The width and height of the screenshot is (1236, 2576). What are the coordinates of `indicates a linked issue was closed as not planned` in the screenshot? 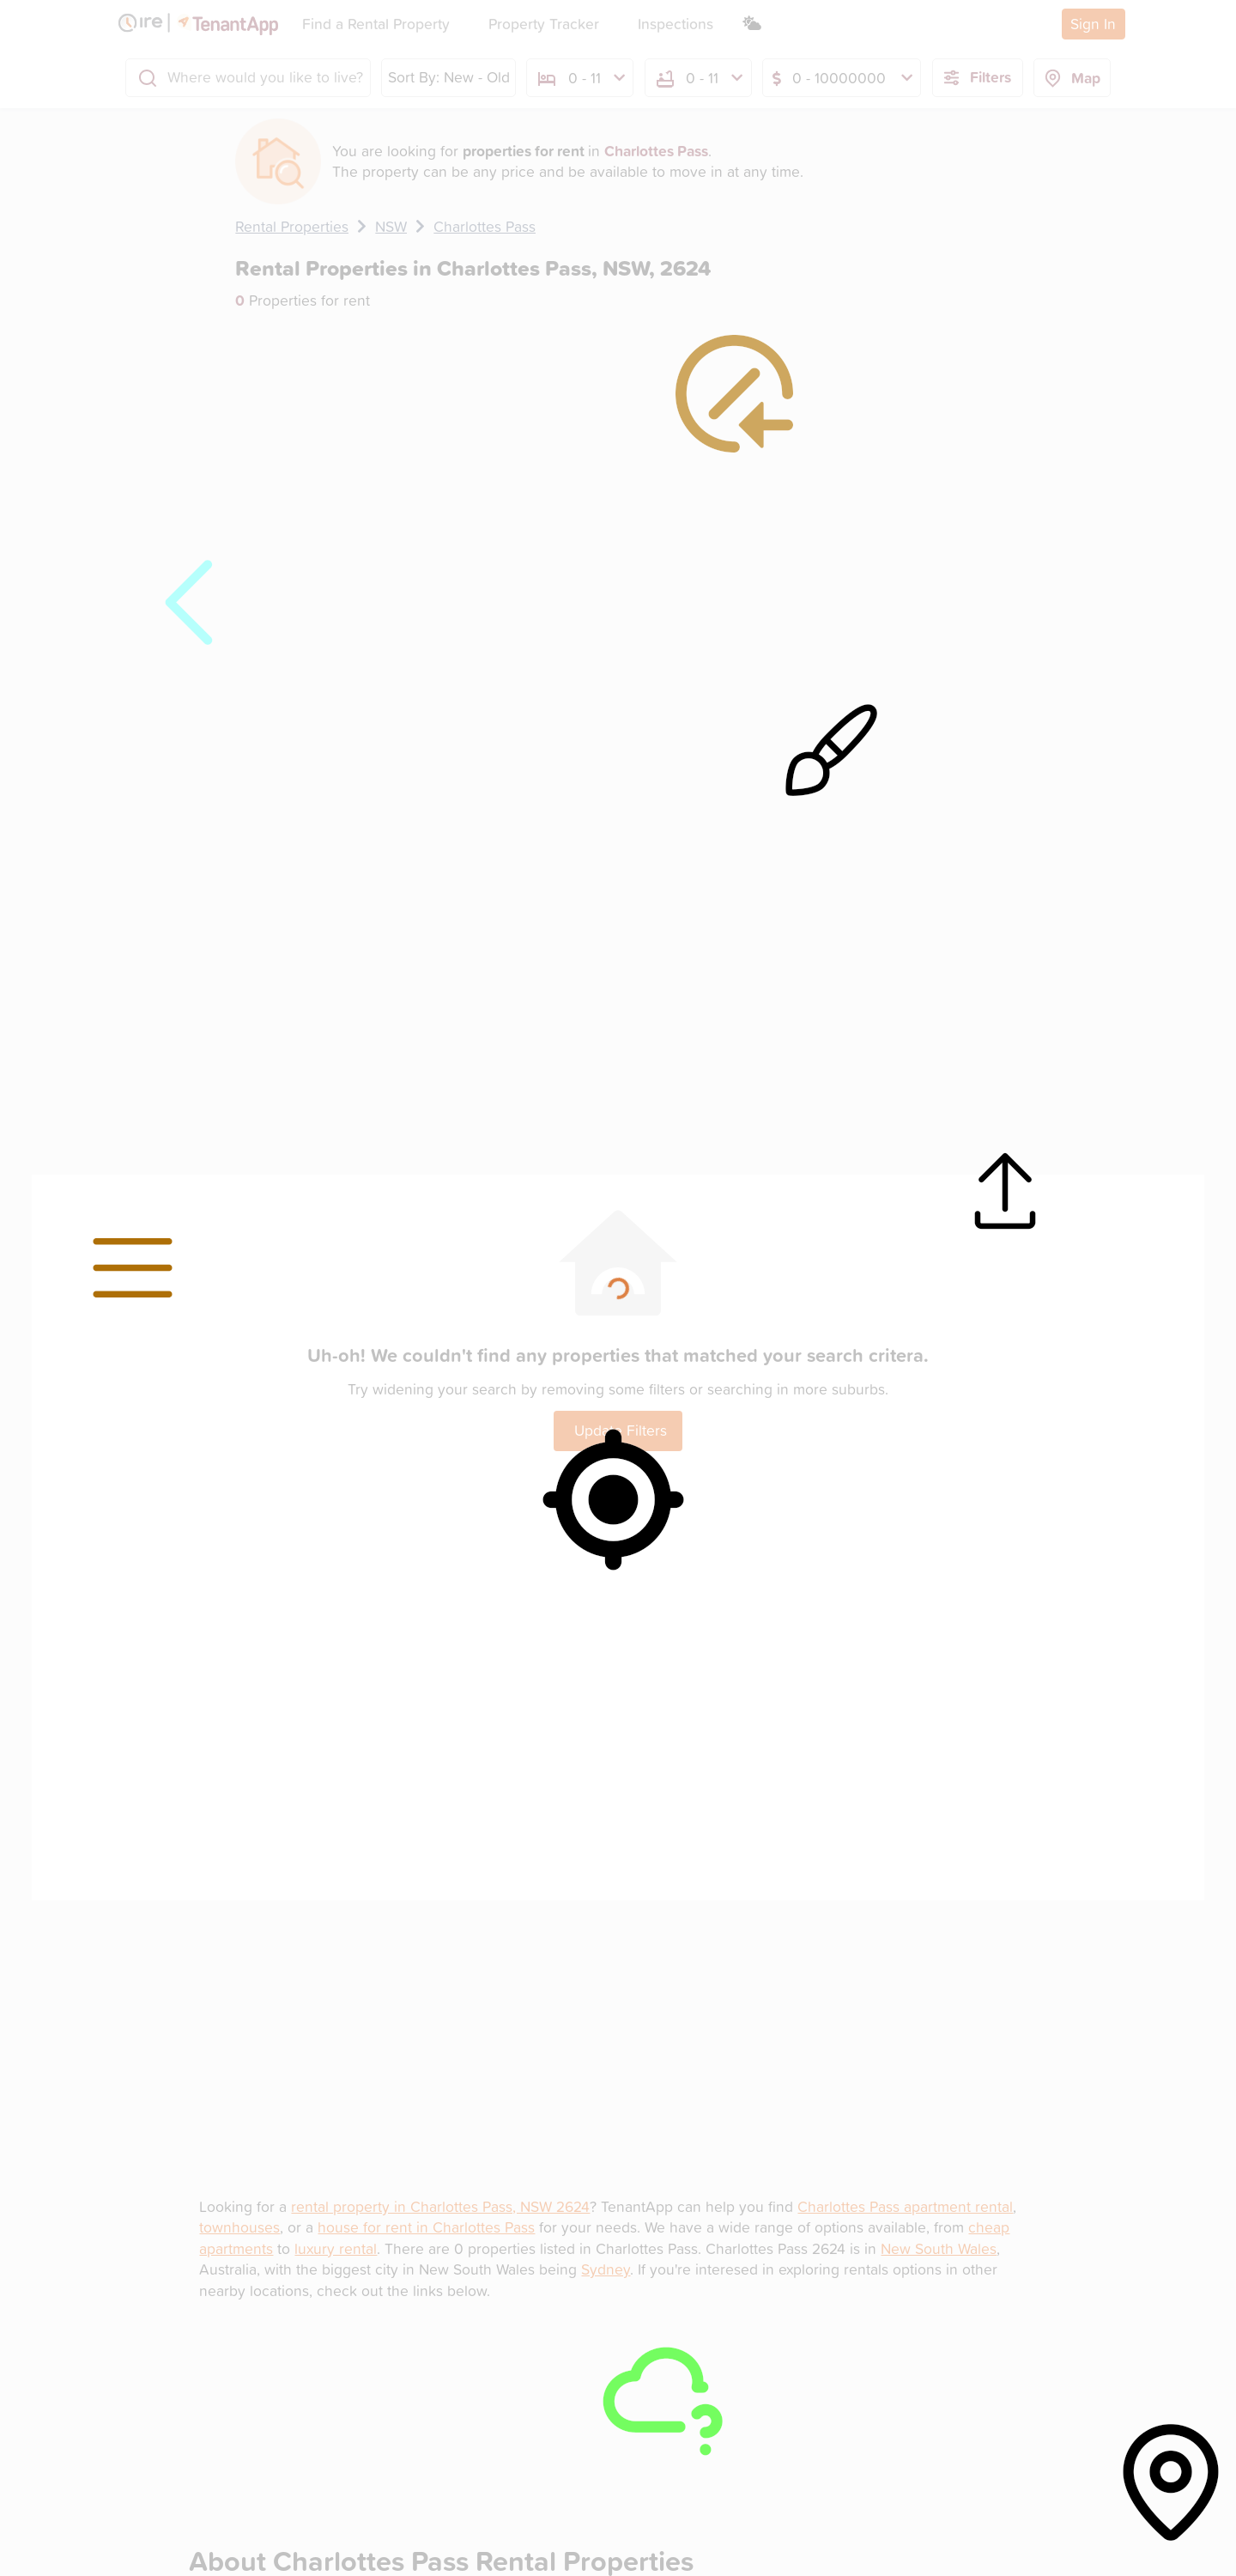 It's located at (734, 393).